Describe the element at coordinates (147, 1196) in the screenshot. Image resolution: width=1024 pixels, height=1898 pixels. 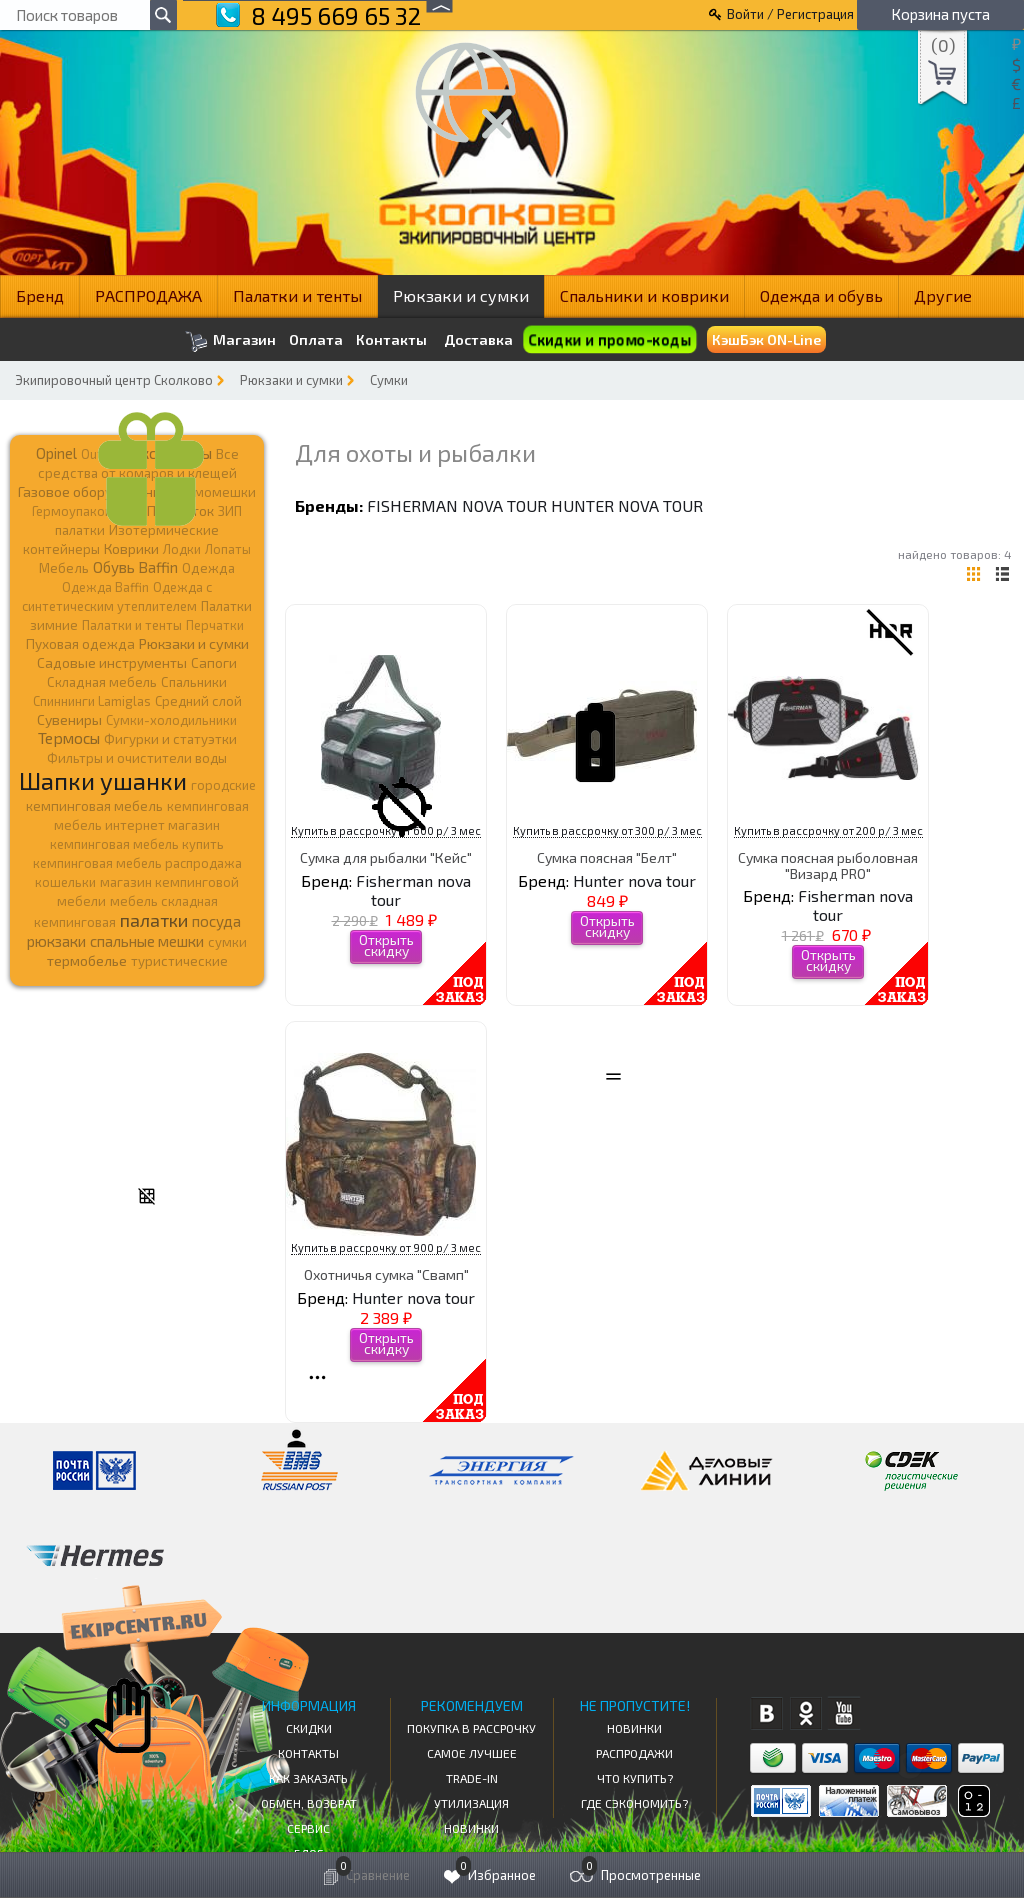
I see `disable grid view` at that location.